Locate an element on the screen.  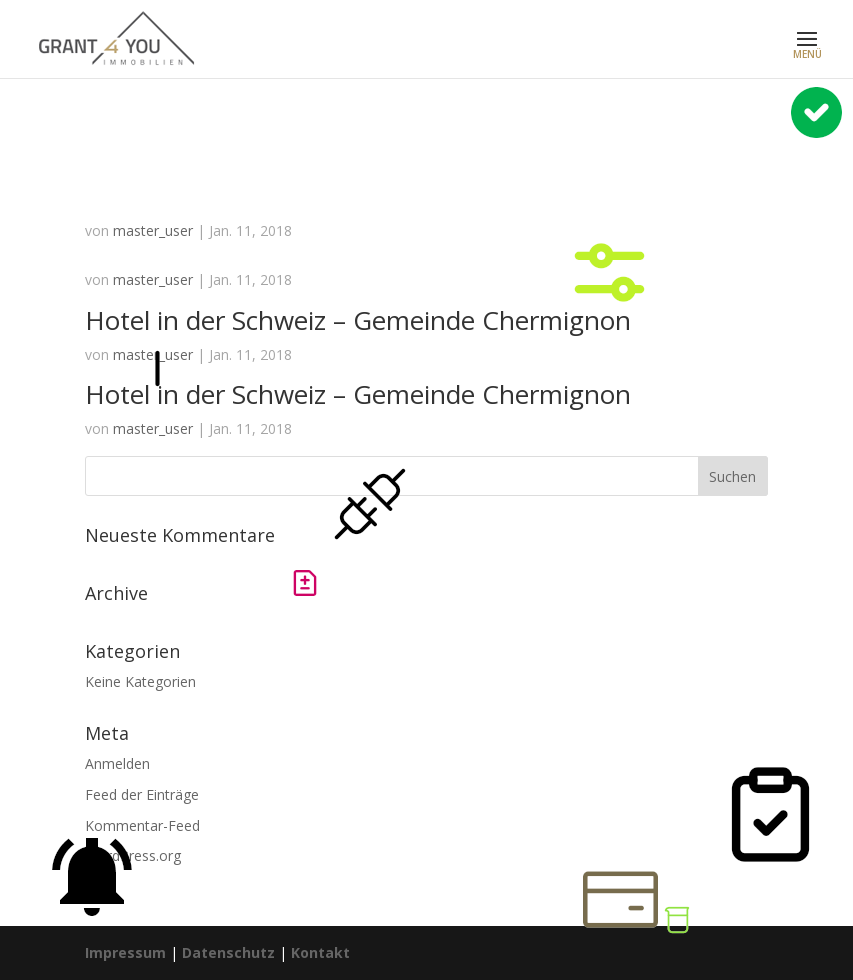
adjust settings or preferences is located at coordinates (609, 272).